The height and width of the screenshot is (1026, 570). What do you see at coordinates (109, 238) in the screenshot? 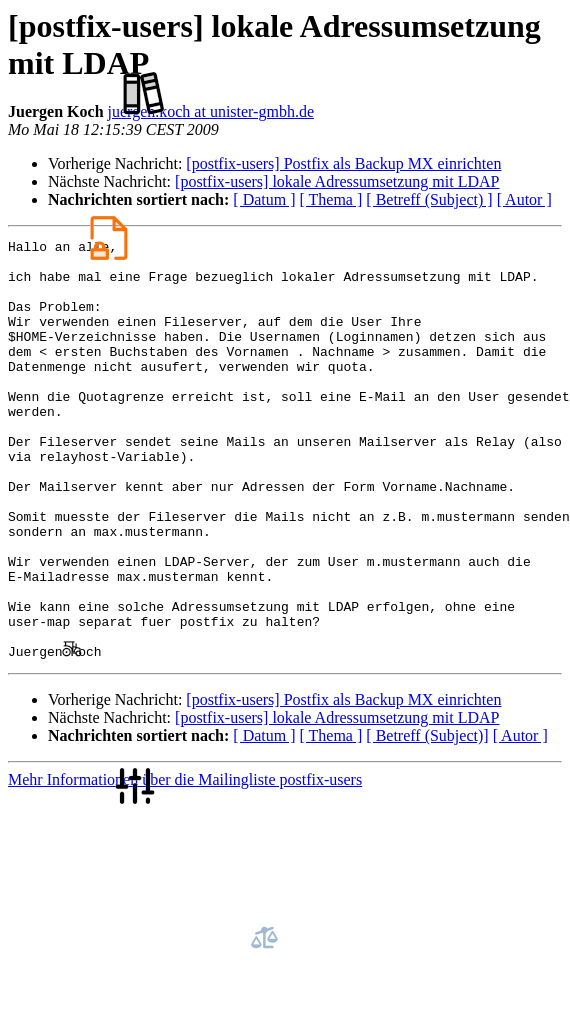
I see `a locked or encrypted file` at bounding box center [109, 238].